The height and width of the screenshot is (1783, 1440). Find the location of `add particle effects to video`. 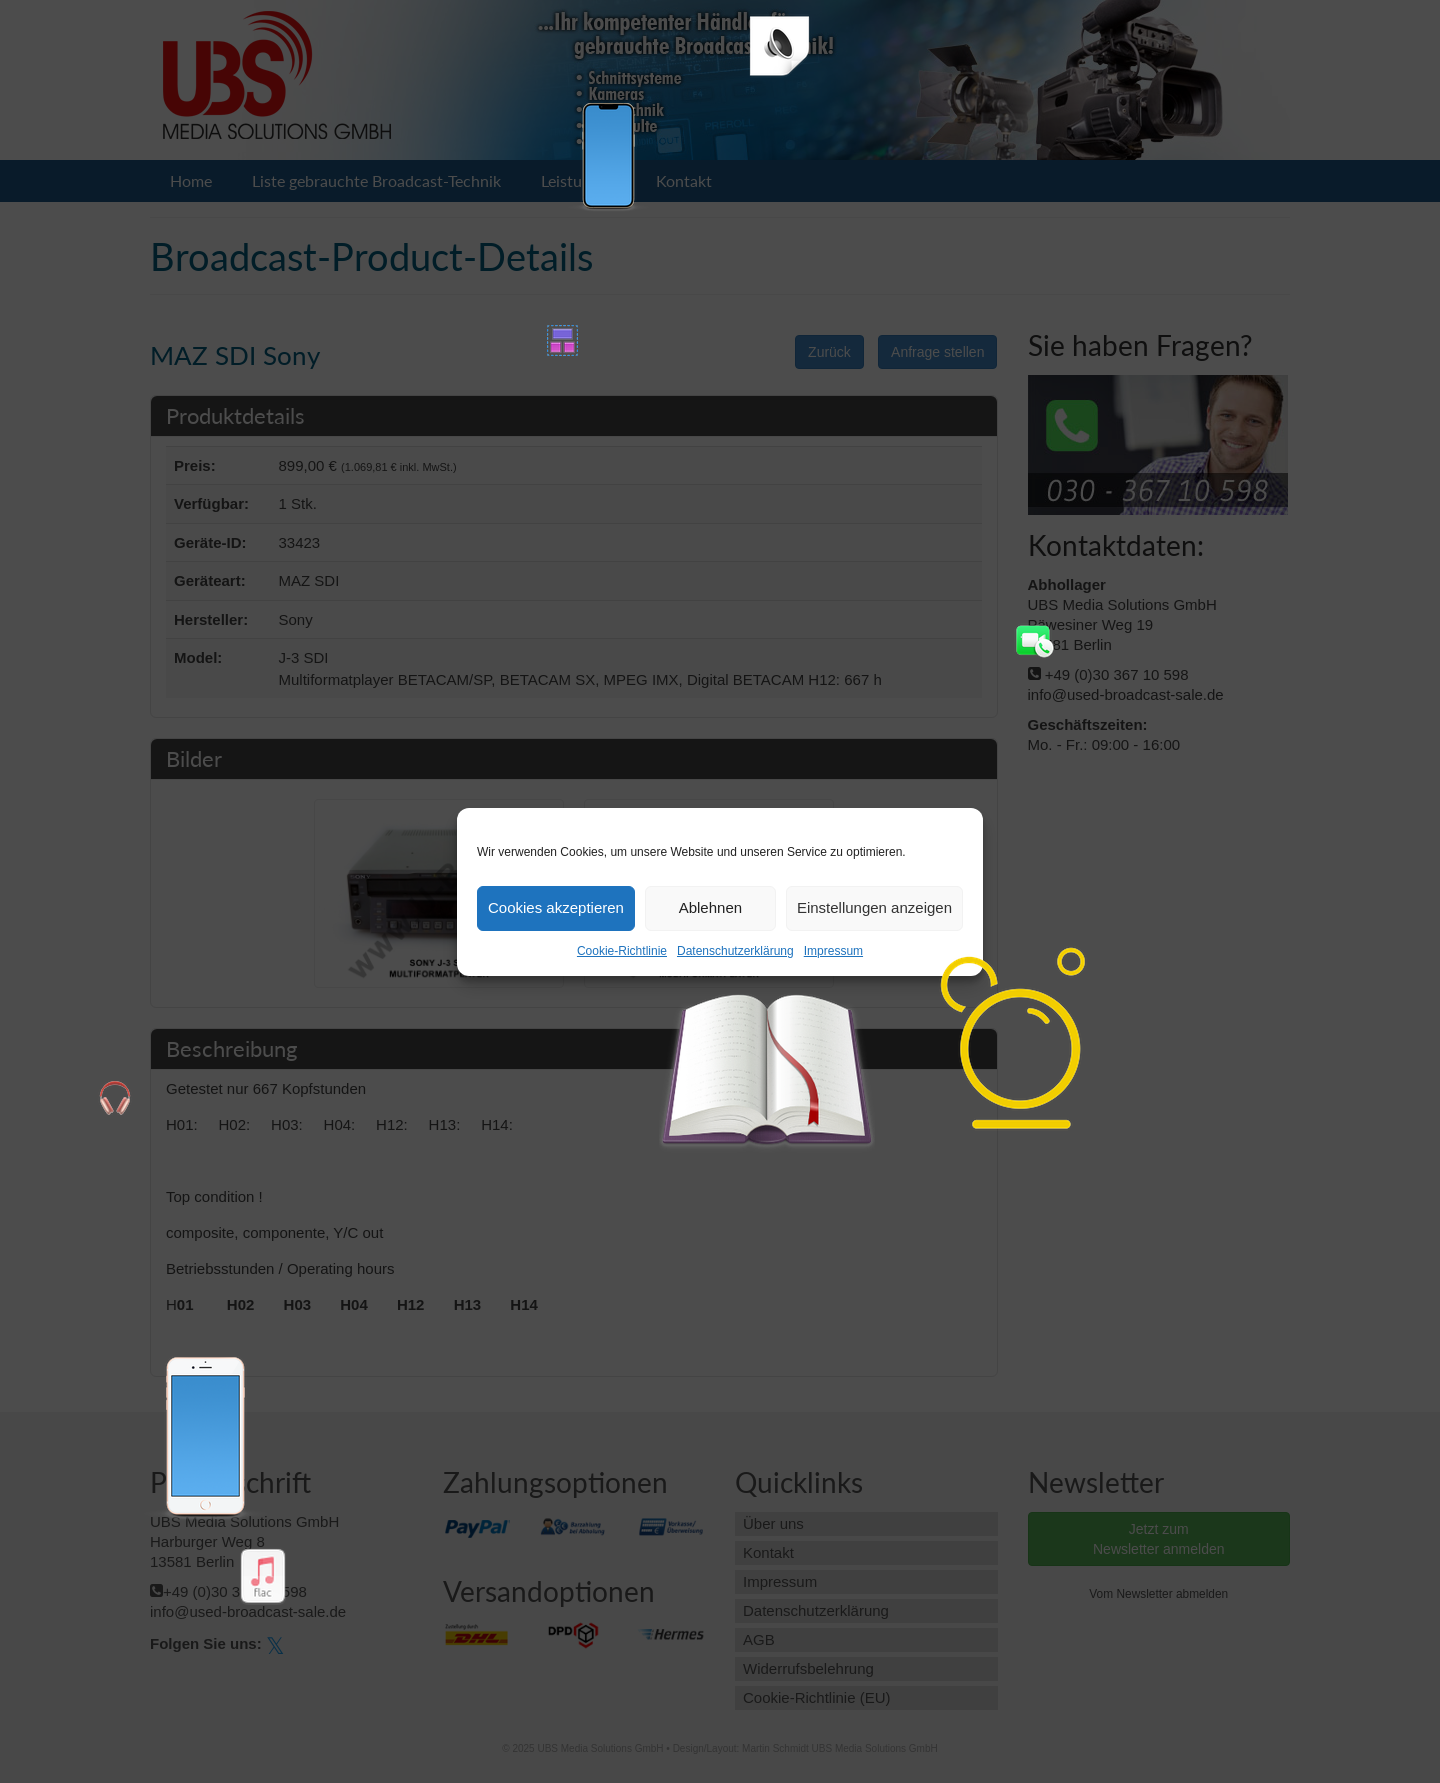

add particle effects to video is located at coordinates (1021, 1038).